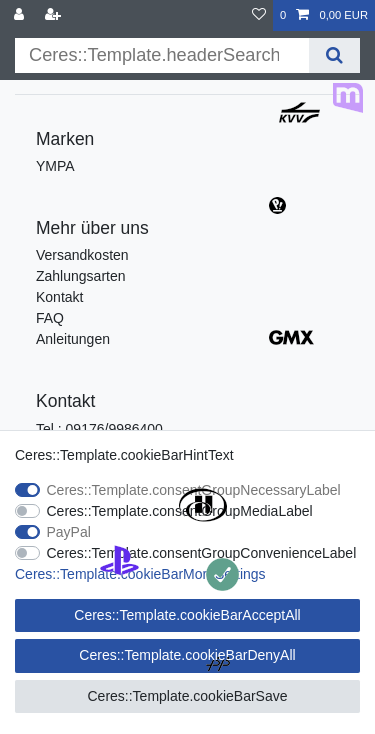  What do you see at coordinates (119, 560) in the screenshot?
I see `playstation brand or console indicator` at bounding box center [119, 560].